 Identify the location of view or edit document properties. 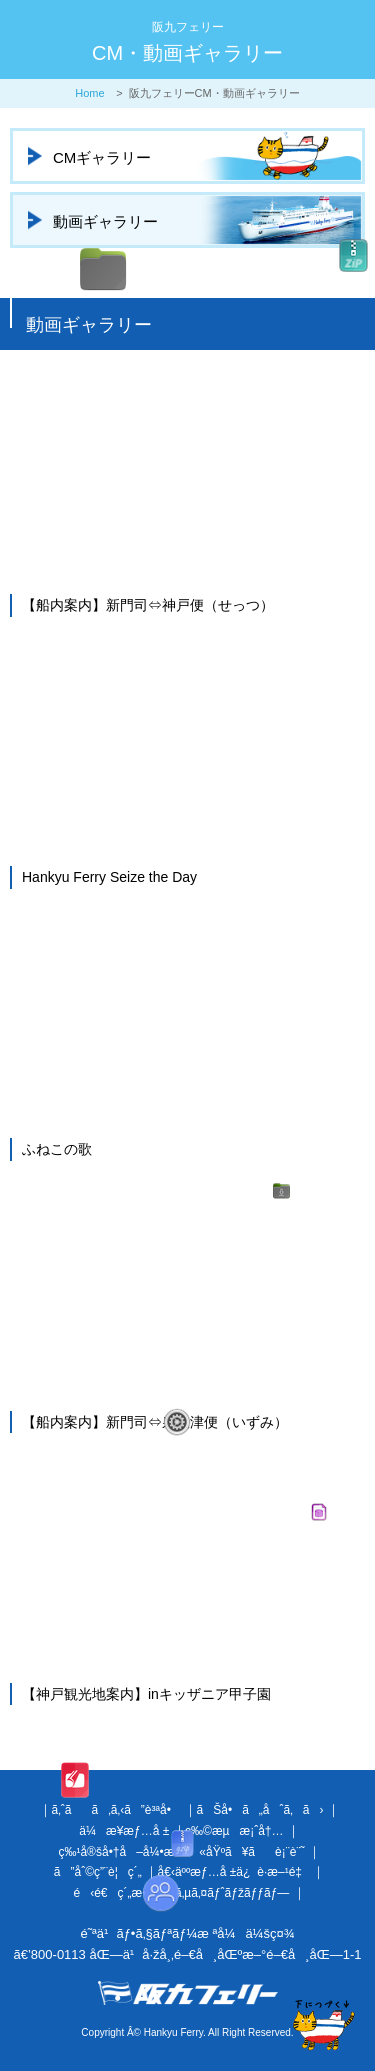
(177, 1422).